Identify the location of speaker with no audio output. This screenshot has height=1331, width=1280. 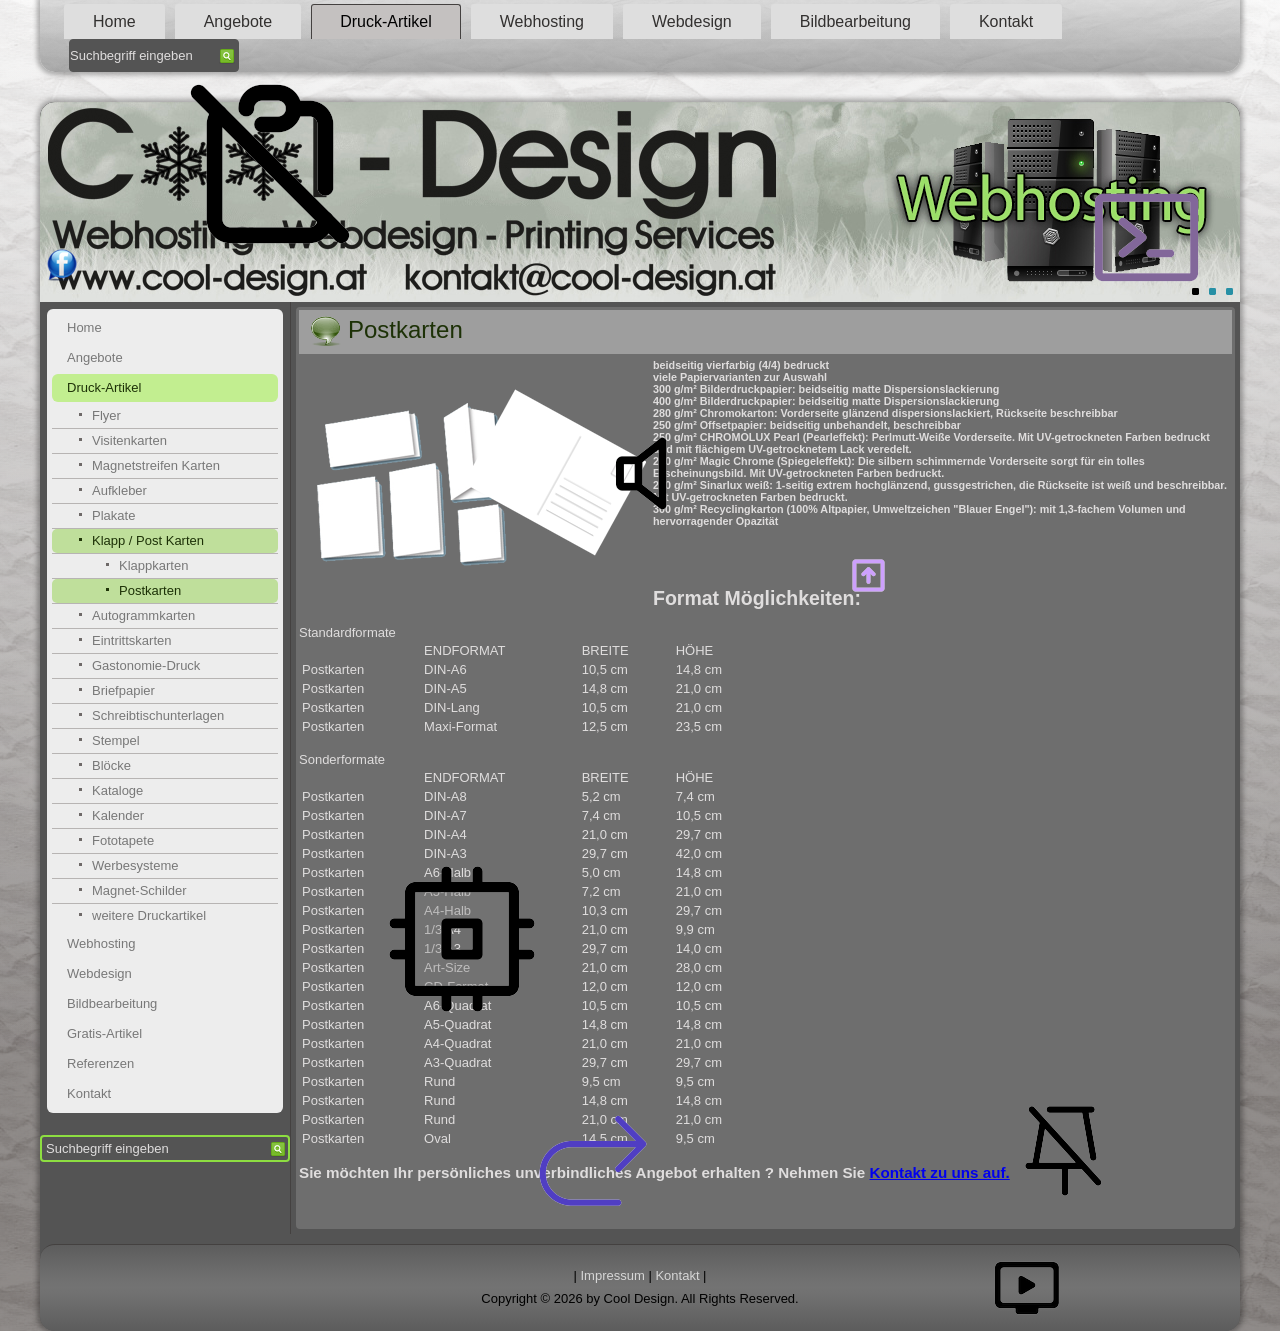
(654, 473).